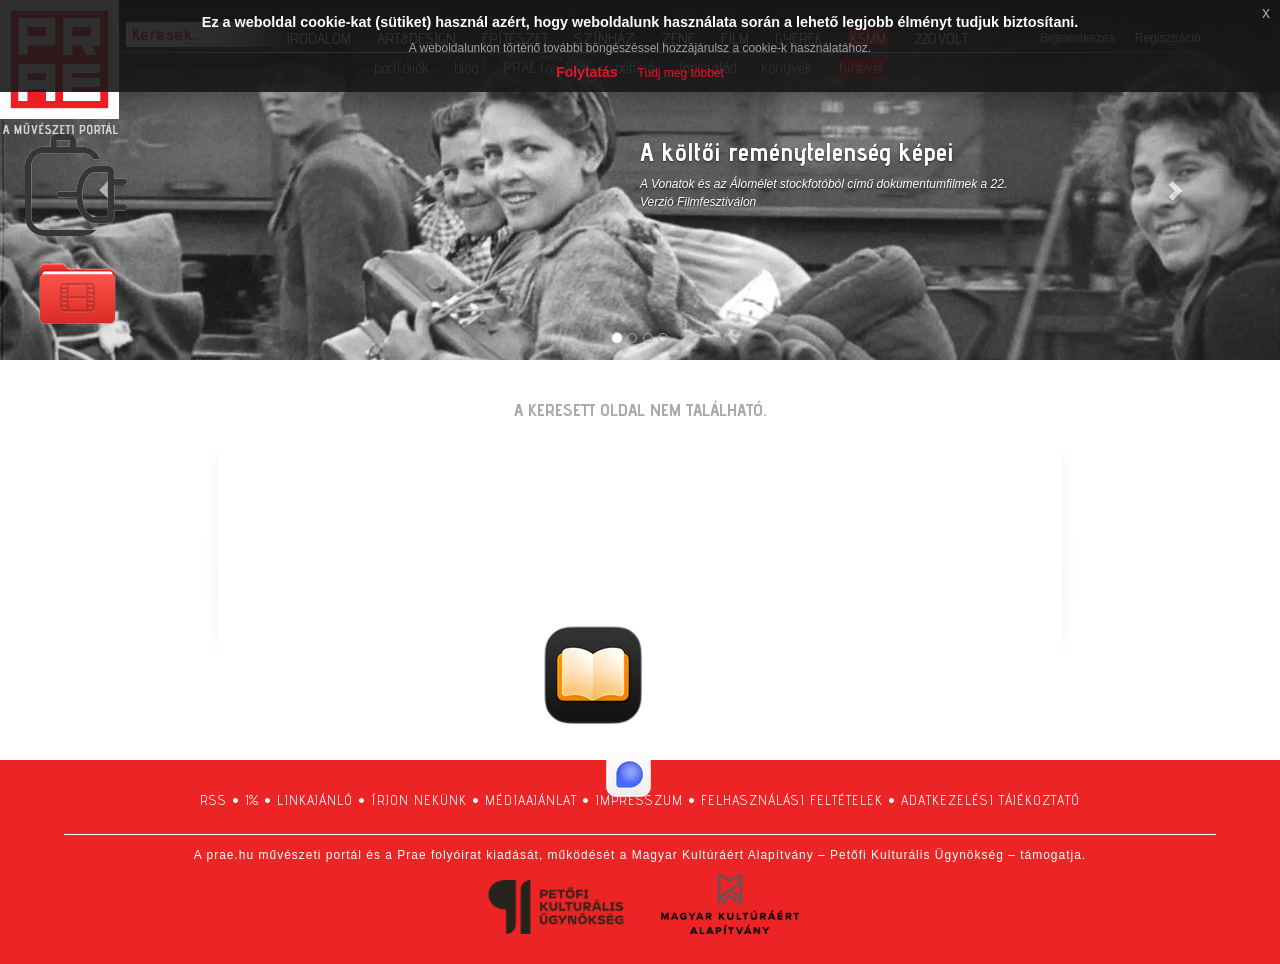 The image size is (1280, 964). I want to click on open the Books app, so click(593, 675).